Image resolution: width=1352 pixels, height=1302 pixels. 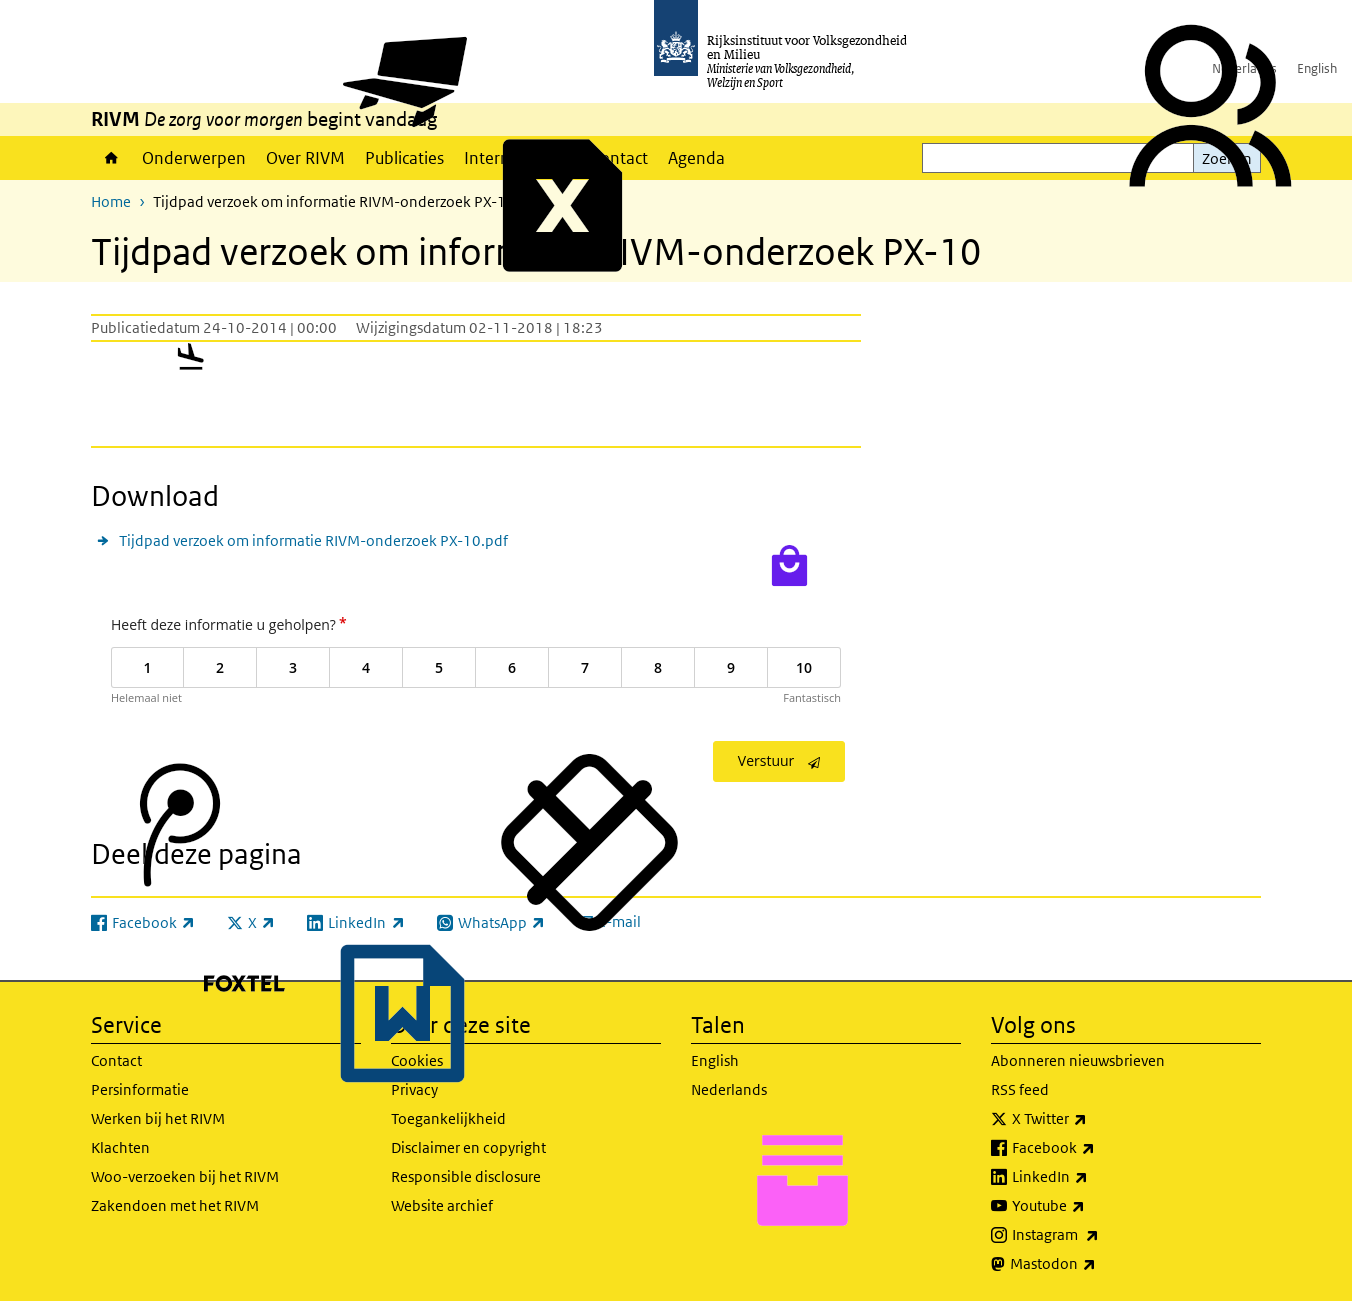 I want to click on open tencent weibo app, so click(x=180, y=825).